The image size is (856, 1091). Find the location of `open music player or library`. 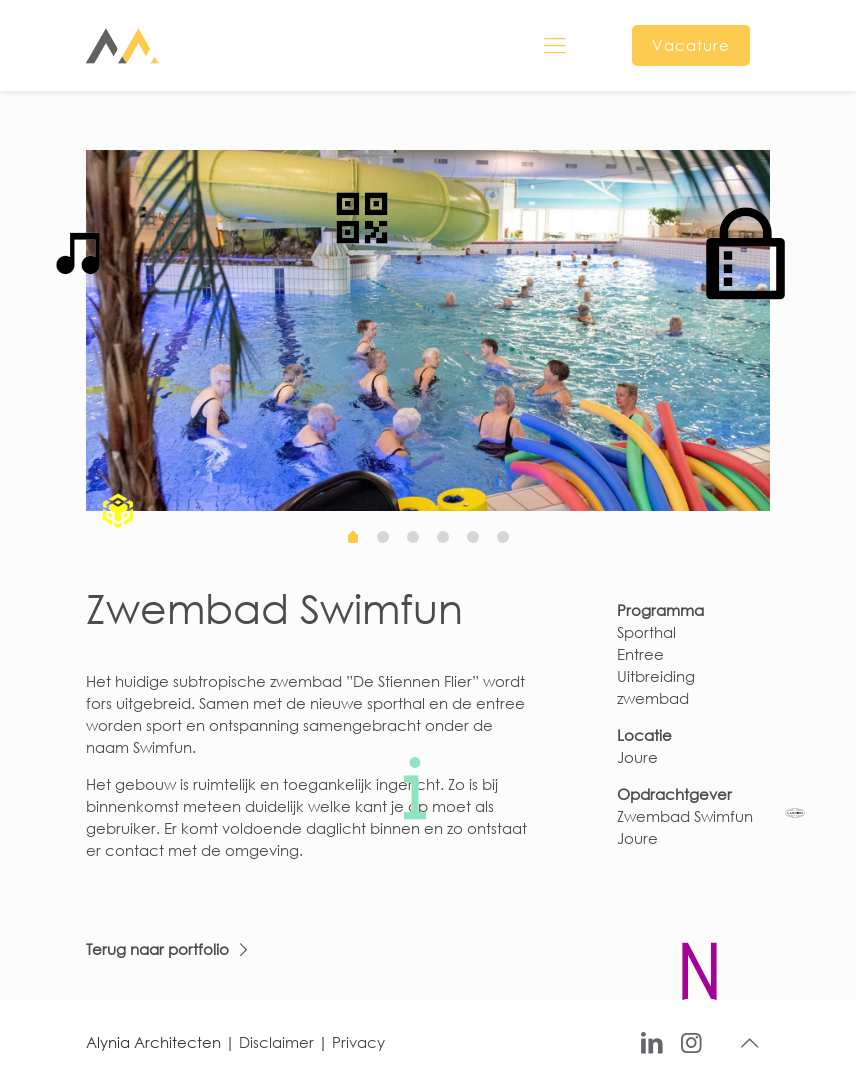

open music player or library is located at coordinates (81, 253).